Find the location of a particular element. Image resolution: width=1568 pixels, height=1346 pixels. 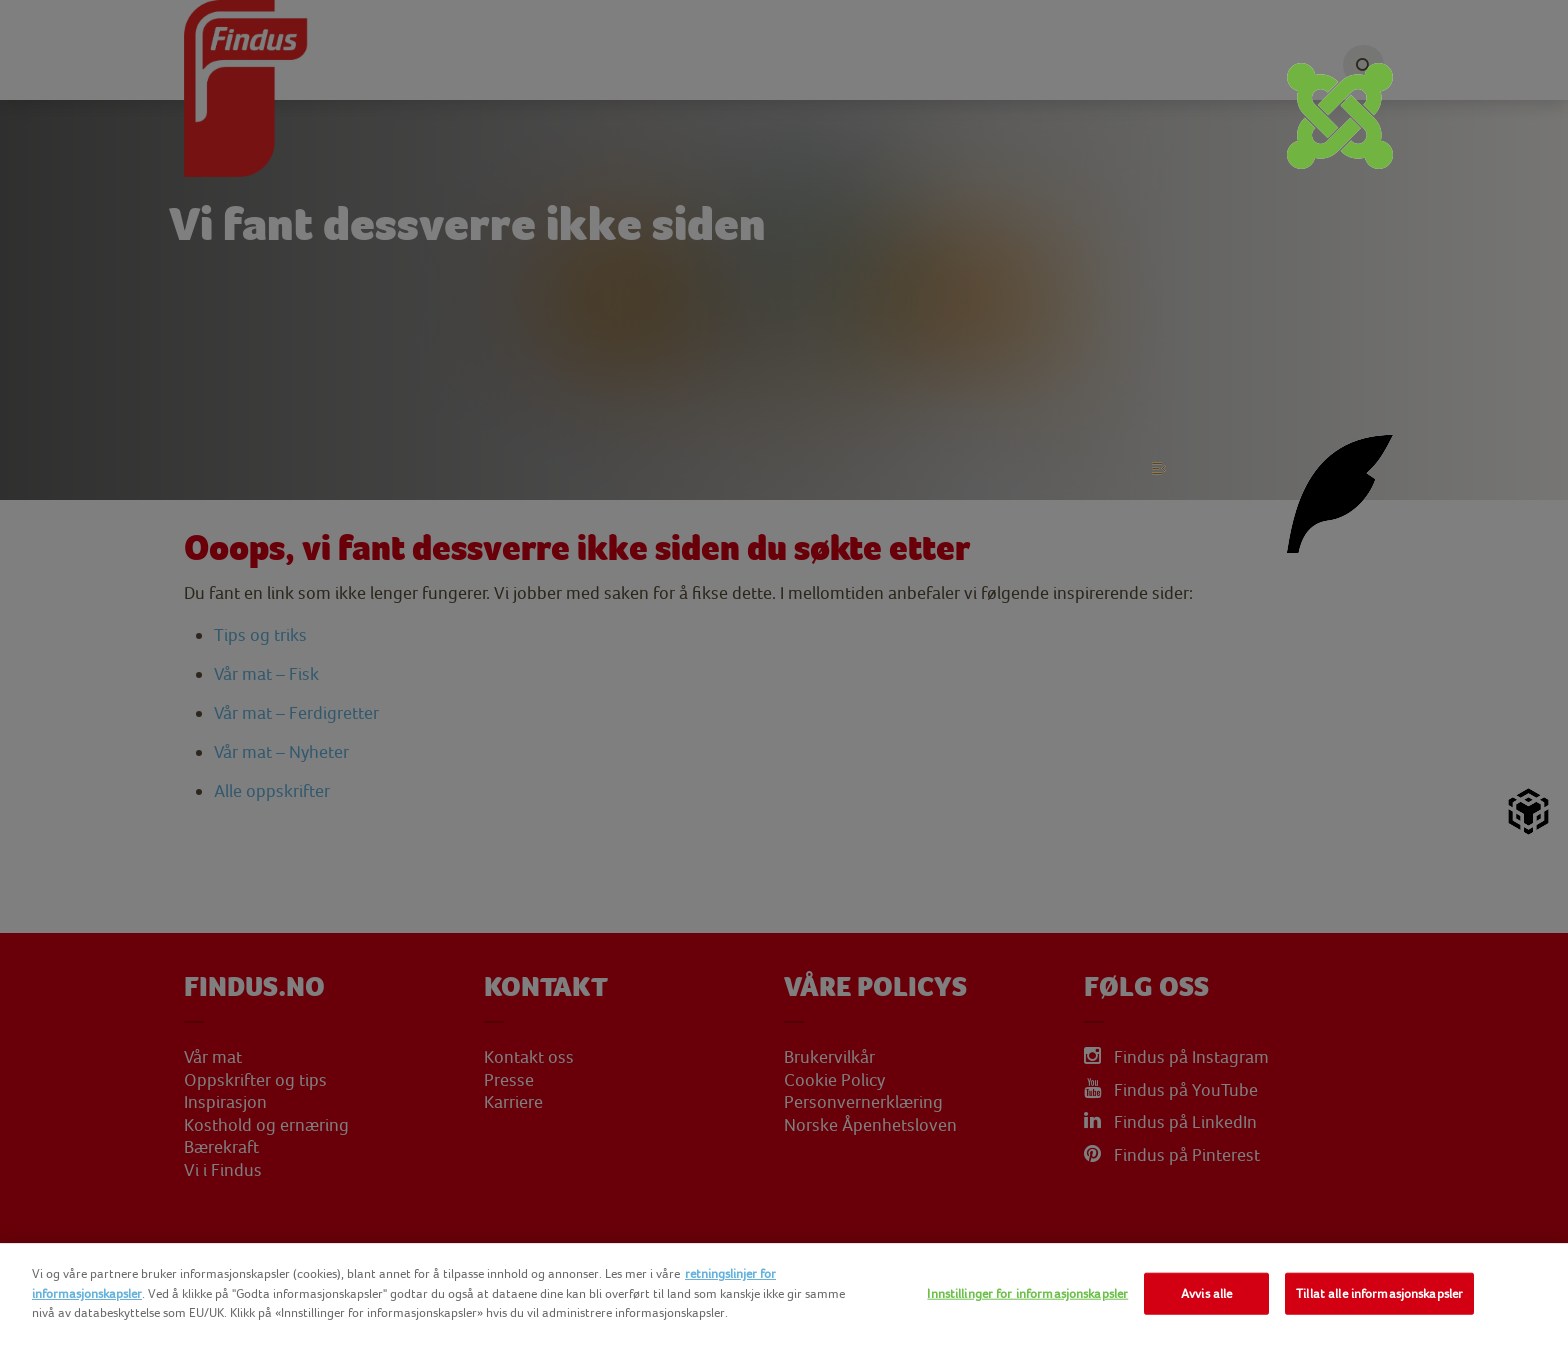

collapse sidebar or navigation panel is located at coordinates (1158, 468).